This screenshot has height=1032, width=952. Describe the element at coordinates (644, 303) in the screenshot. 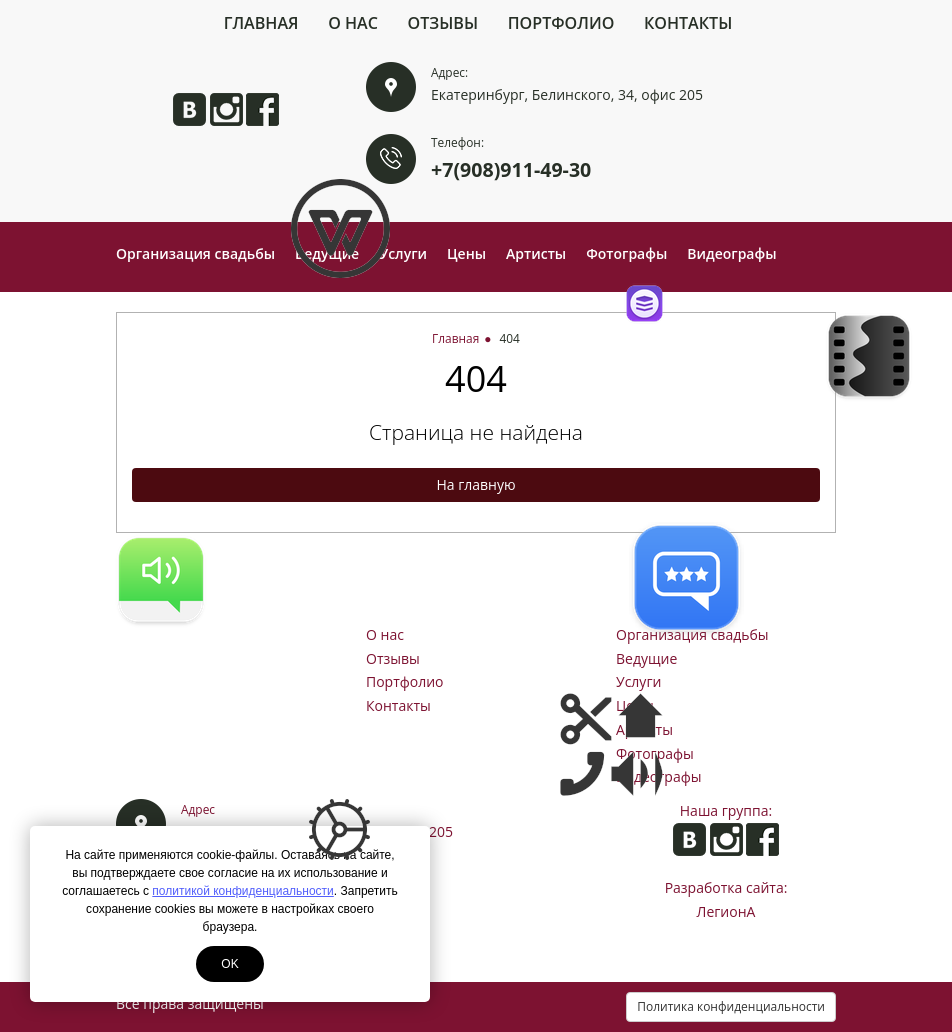

I see `open stack app for organizing files or content` at that location.